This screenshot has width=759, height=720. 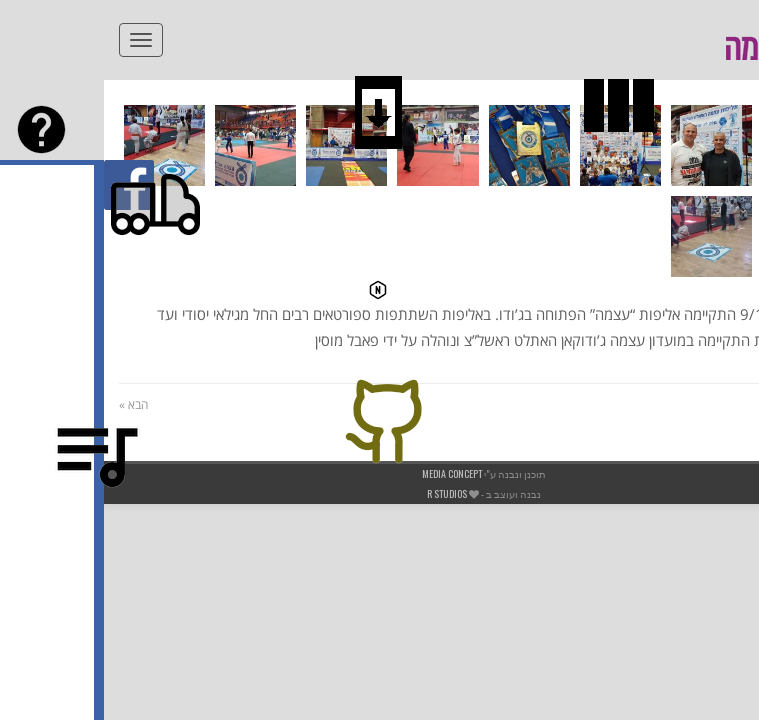 What do you see at coordinates (155, 204) in the screenshot?
I see `track shipment or delivery status` at bounding box center [155, 204].